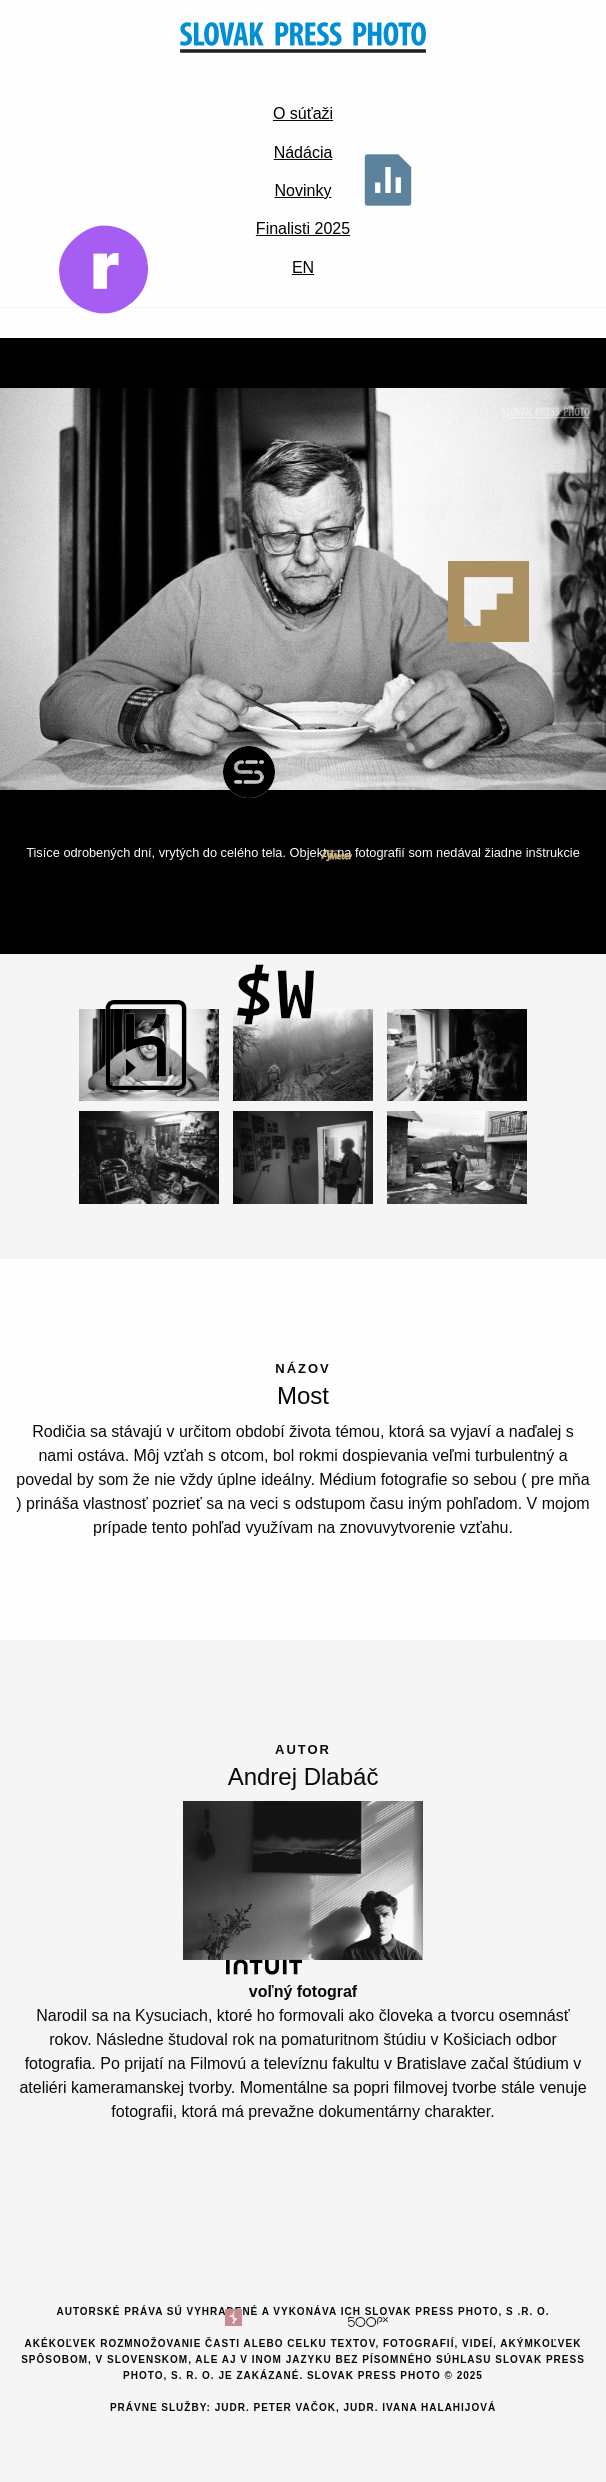  Describe the element at coordinates (249, 772) in the screenshot. I see `sanic web framework logo` at that location.